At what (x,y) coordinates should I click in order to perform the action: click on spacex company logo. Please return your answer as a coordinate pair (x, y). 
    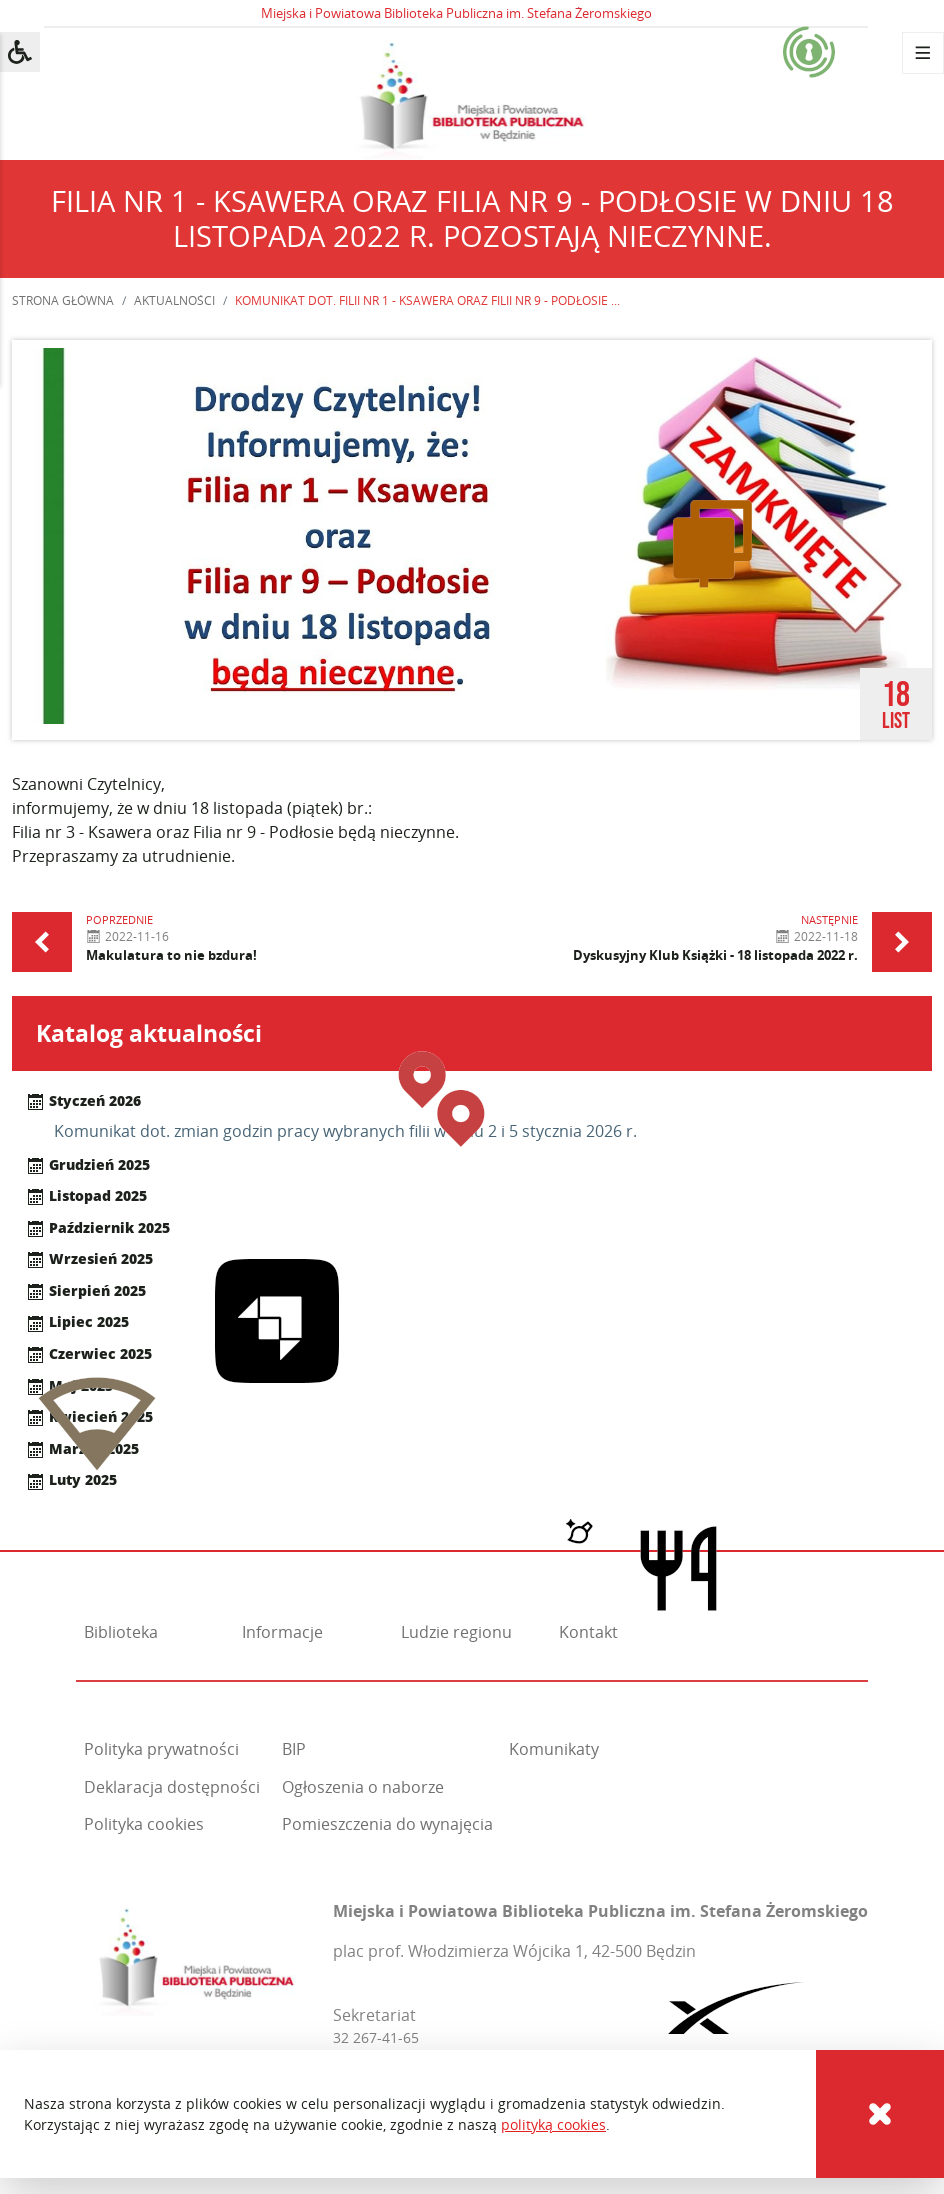
    Looking at the image, I should click on (736, 2008).